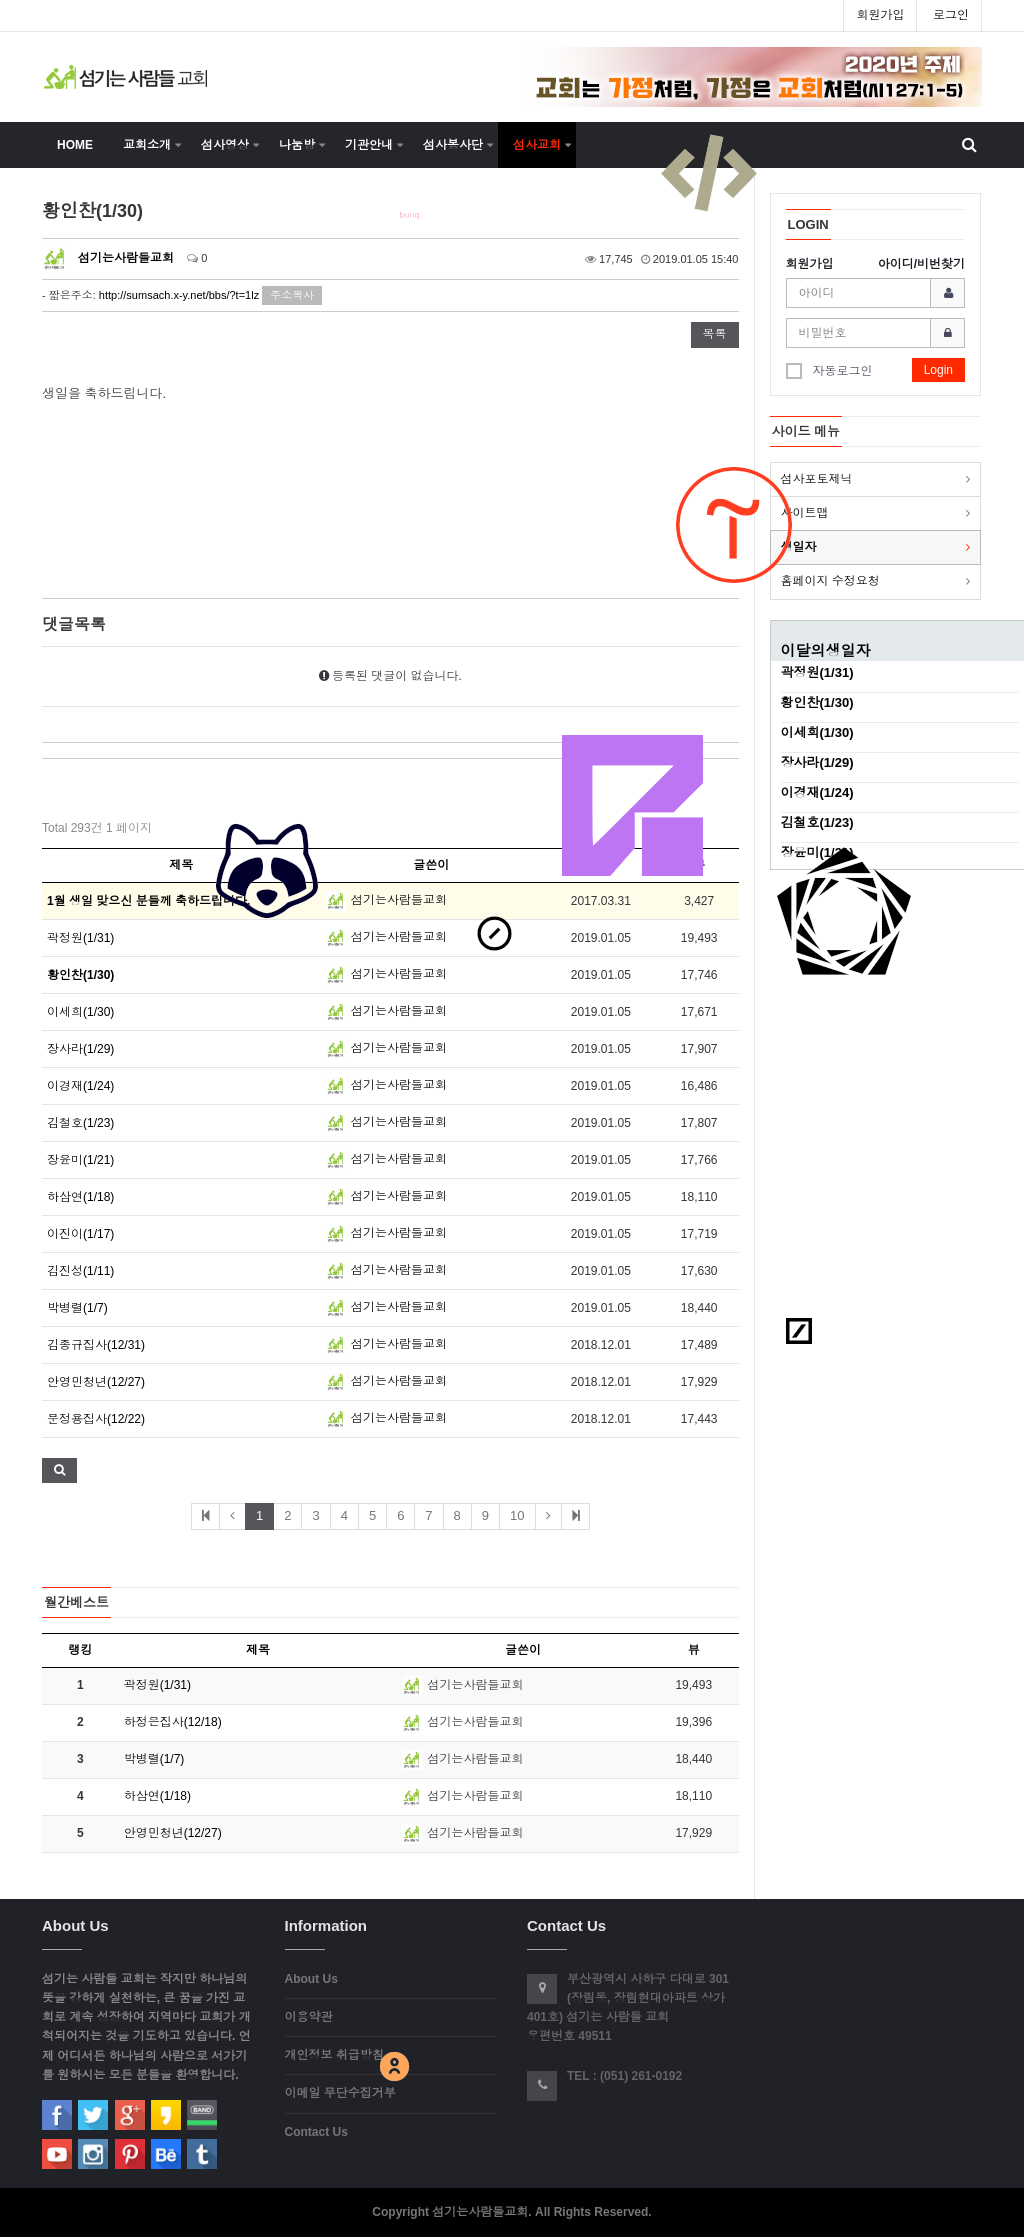 The image size is (1024, 2237). Describe the element at coordinates (632, 805) in the screenshot. I see `SPDX (Software Package Data Exchange) logo` at that location.